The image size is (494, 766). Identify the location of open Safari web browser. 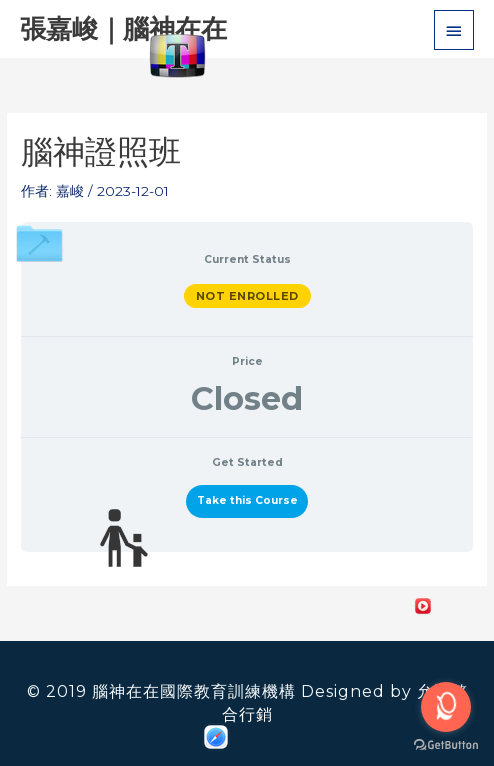
(216, 737).